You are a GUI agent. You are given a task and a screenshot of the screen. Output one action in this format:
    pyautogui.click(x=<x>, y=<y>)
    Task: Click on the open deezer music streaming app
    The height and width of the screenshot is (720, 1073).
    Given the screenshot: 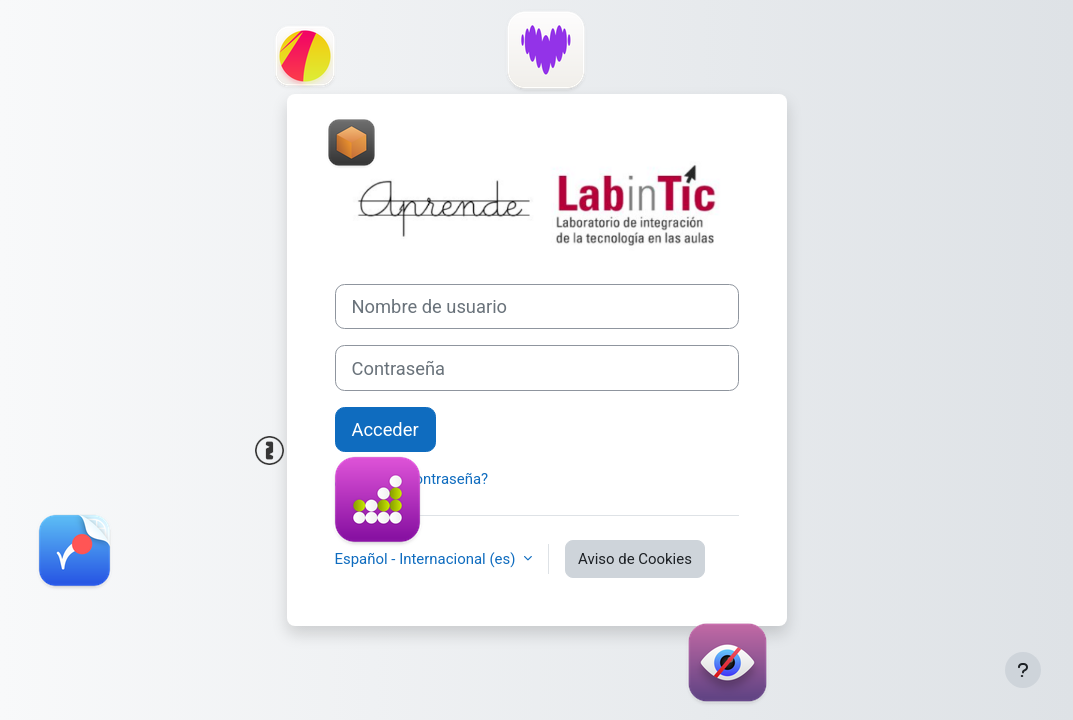 What is the action you would take?
    pyautogui.click(x=546, y=50)
    